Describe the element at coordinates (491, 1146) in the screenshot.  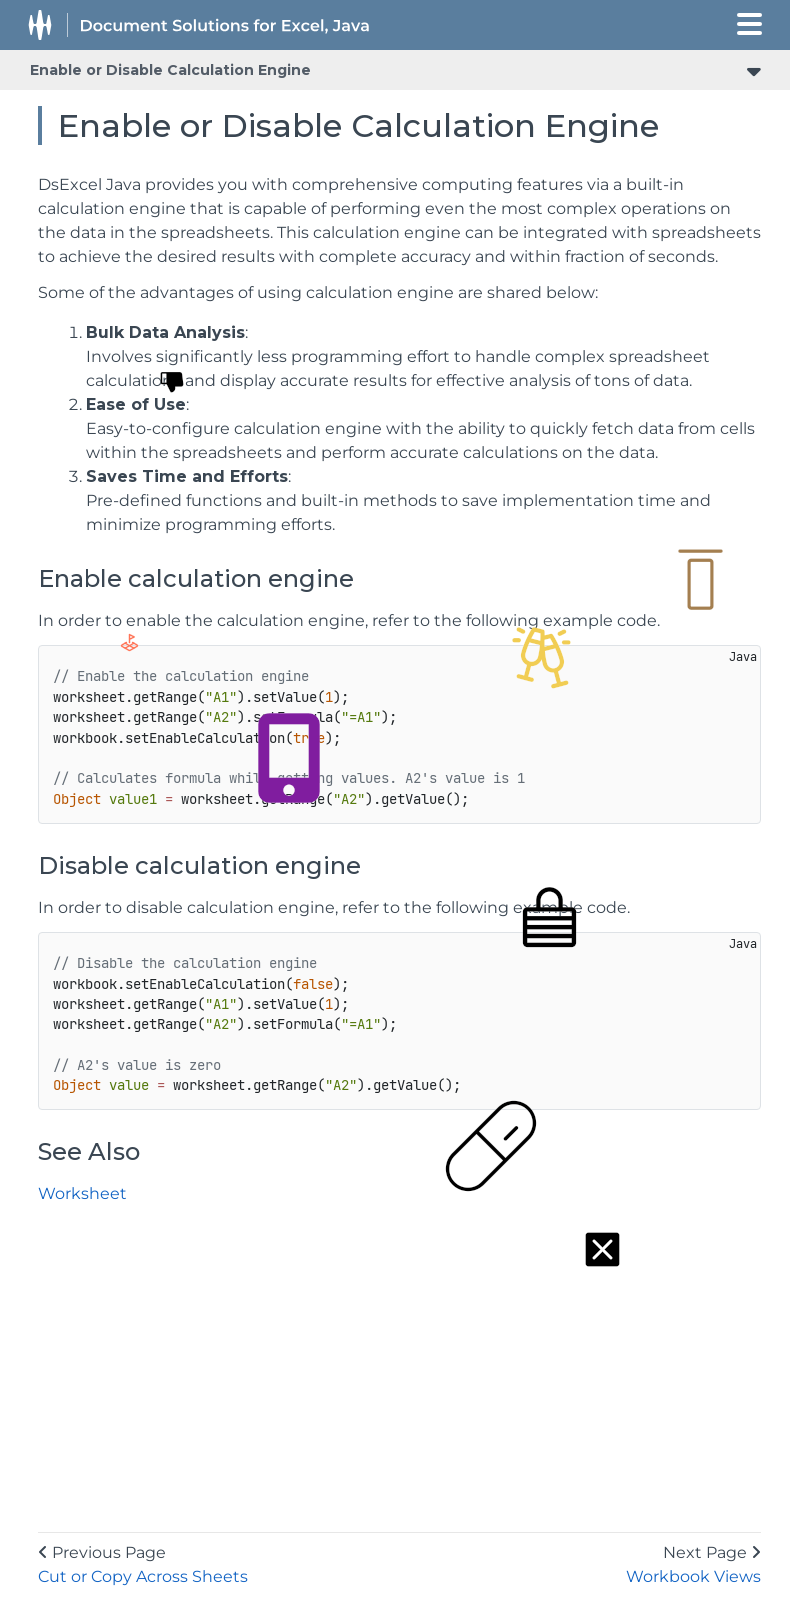
I see `access medication reminders or health tracking` at that location.